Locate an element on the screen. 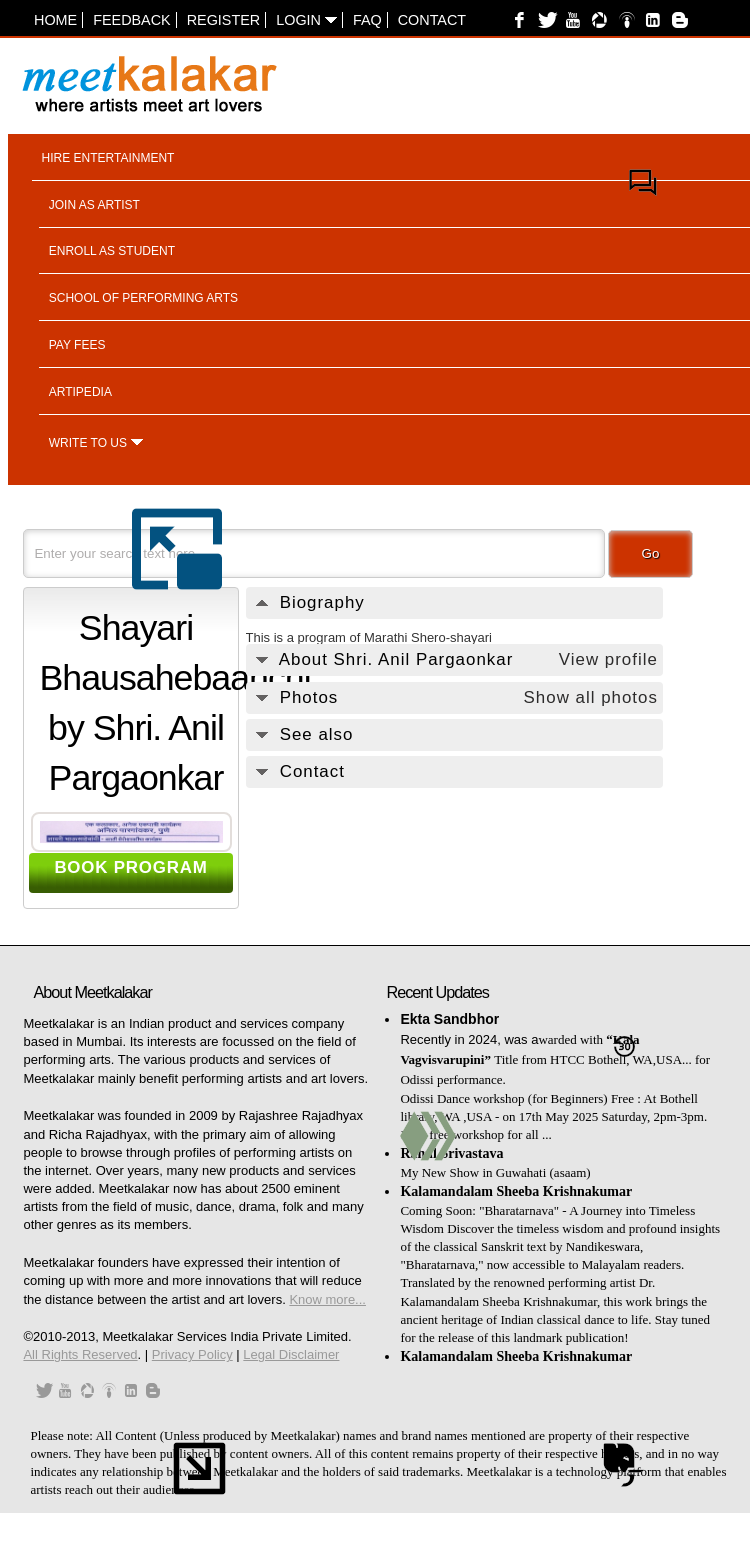 This screenshot has height=1556, width=750. navigate to the next section below is located at coordinates (199, 1468).